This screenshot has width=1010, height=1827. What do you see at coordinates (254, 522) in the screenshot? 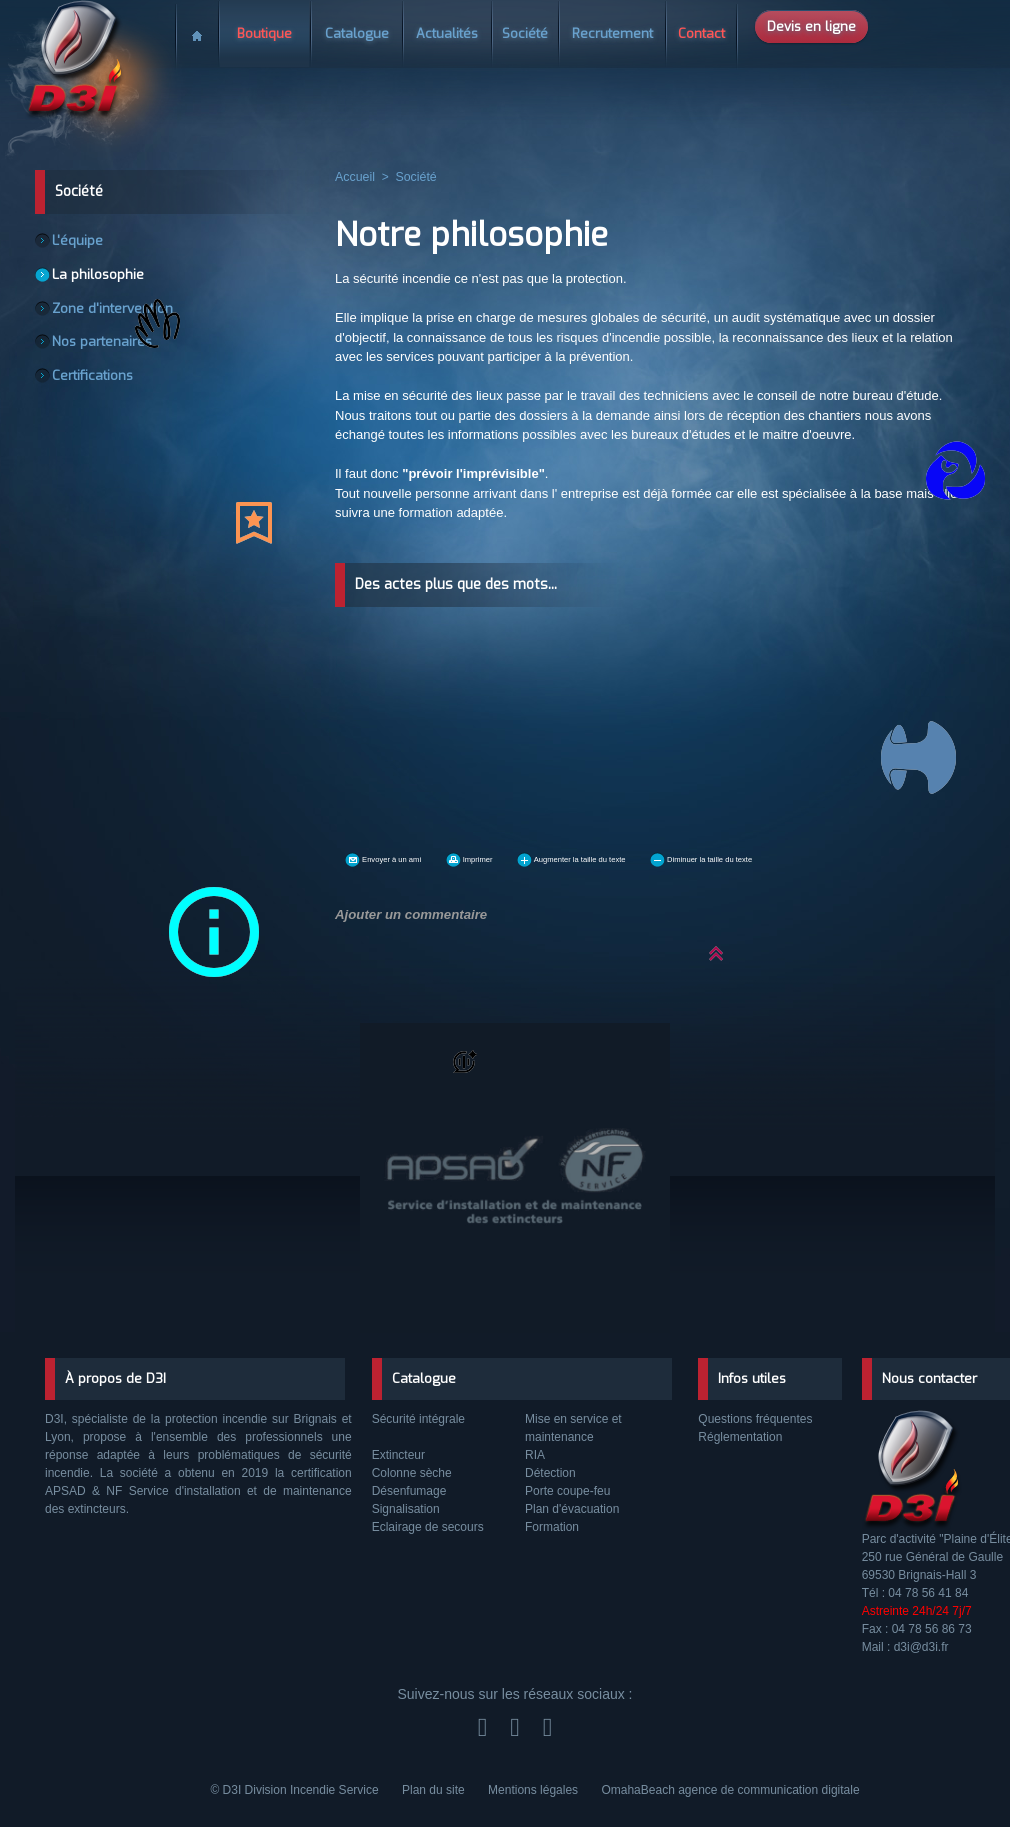
I see `bookmark this item as a favorite` at bounding box center [254, 522].